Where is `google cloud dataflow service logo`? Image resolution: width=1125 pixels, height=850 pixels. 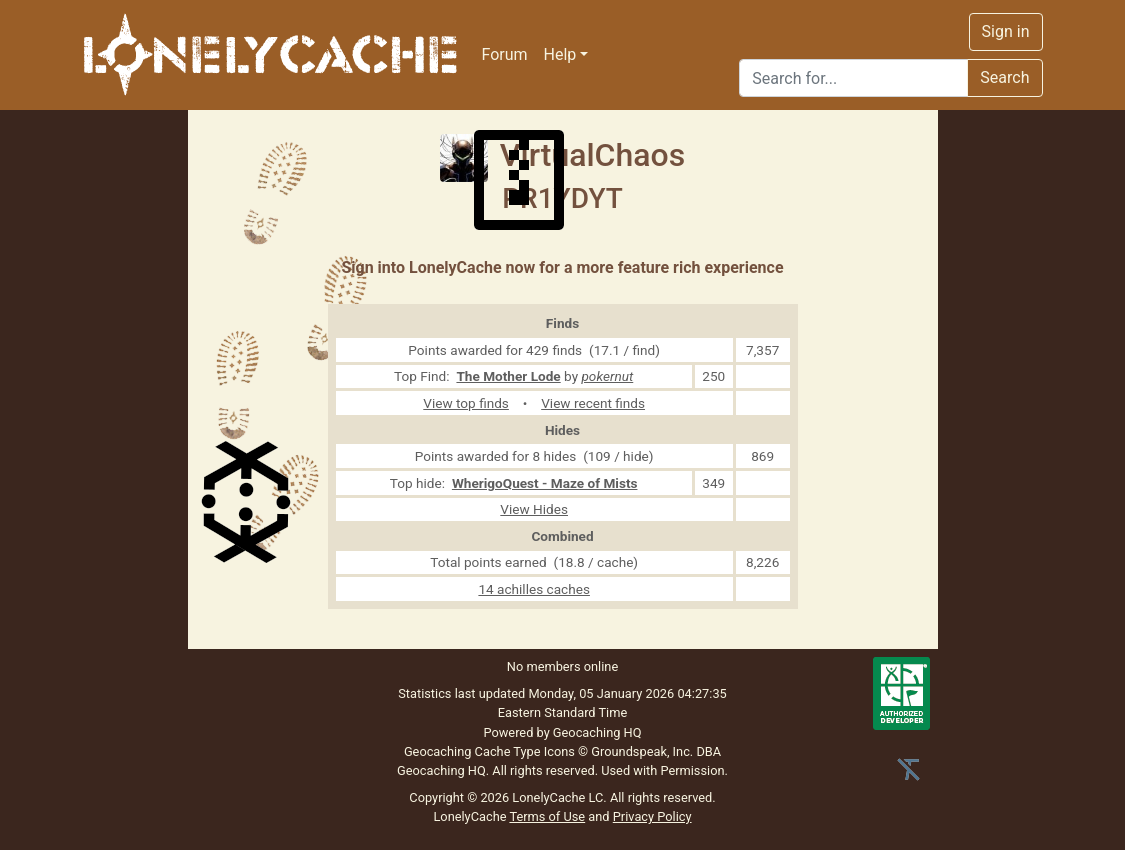
google cloud dataflow service logo is located at coordinates (246, 502).